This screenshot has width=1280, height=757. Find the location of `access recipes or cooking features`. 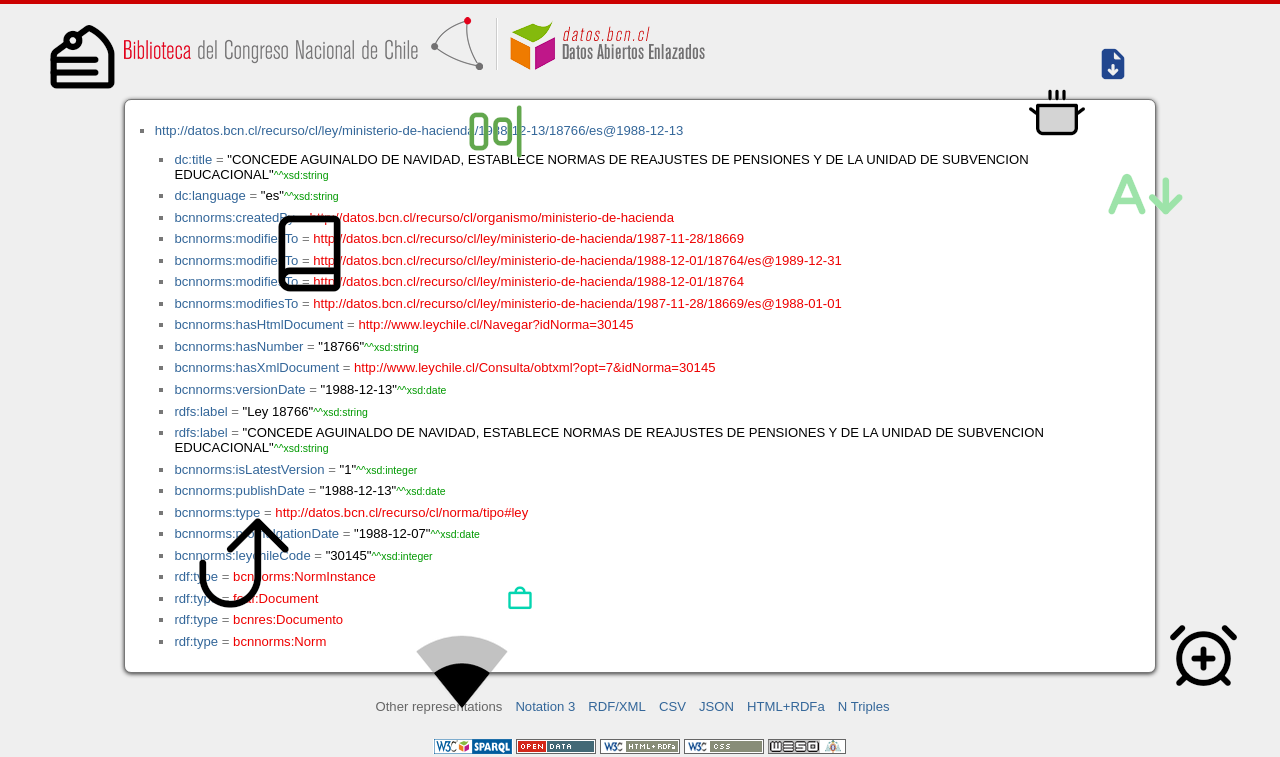

access recipes or cooking features is located at coordinates (1057, 116).